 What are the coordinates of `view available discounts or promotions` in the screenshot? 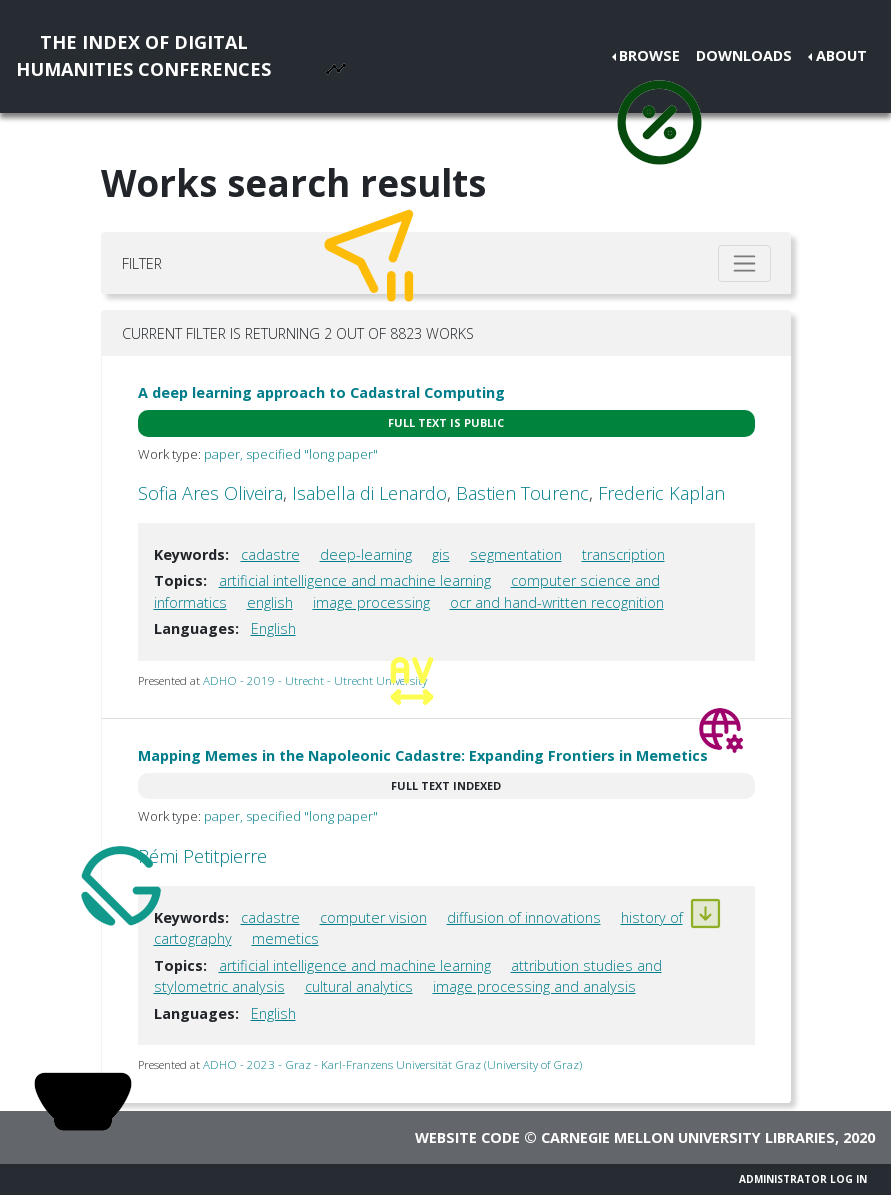 It's located at (659, 122).